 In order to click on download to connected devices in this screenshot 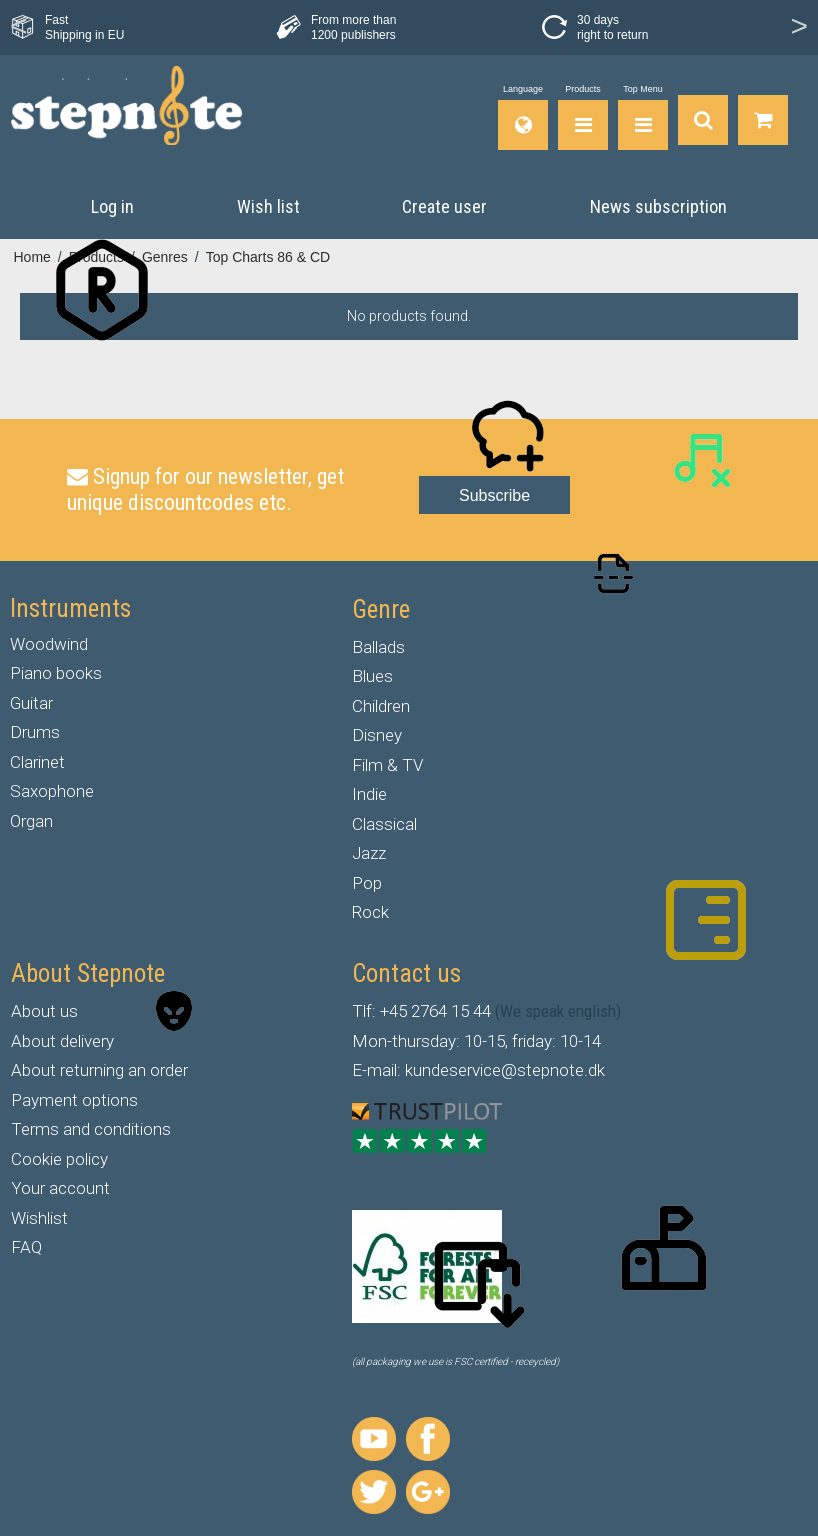, I will do `click(477, 1280)`.